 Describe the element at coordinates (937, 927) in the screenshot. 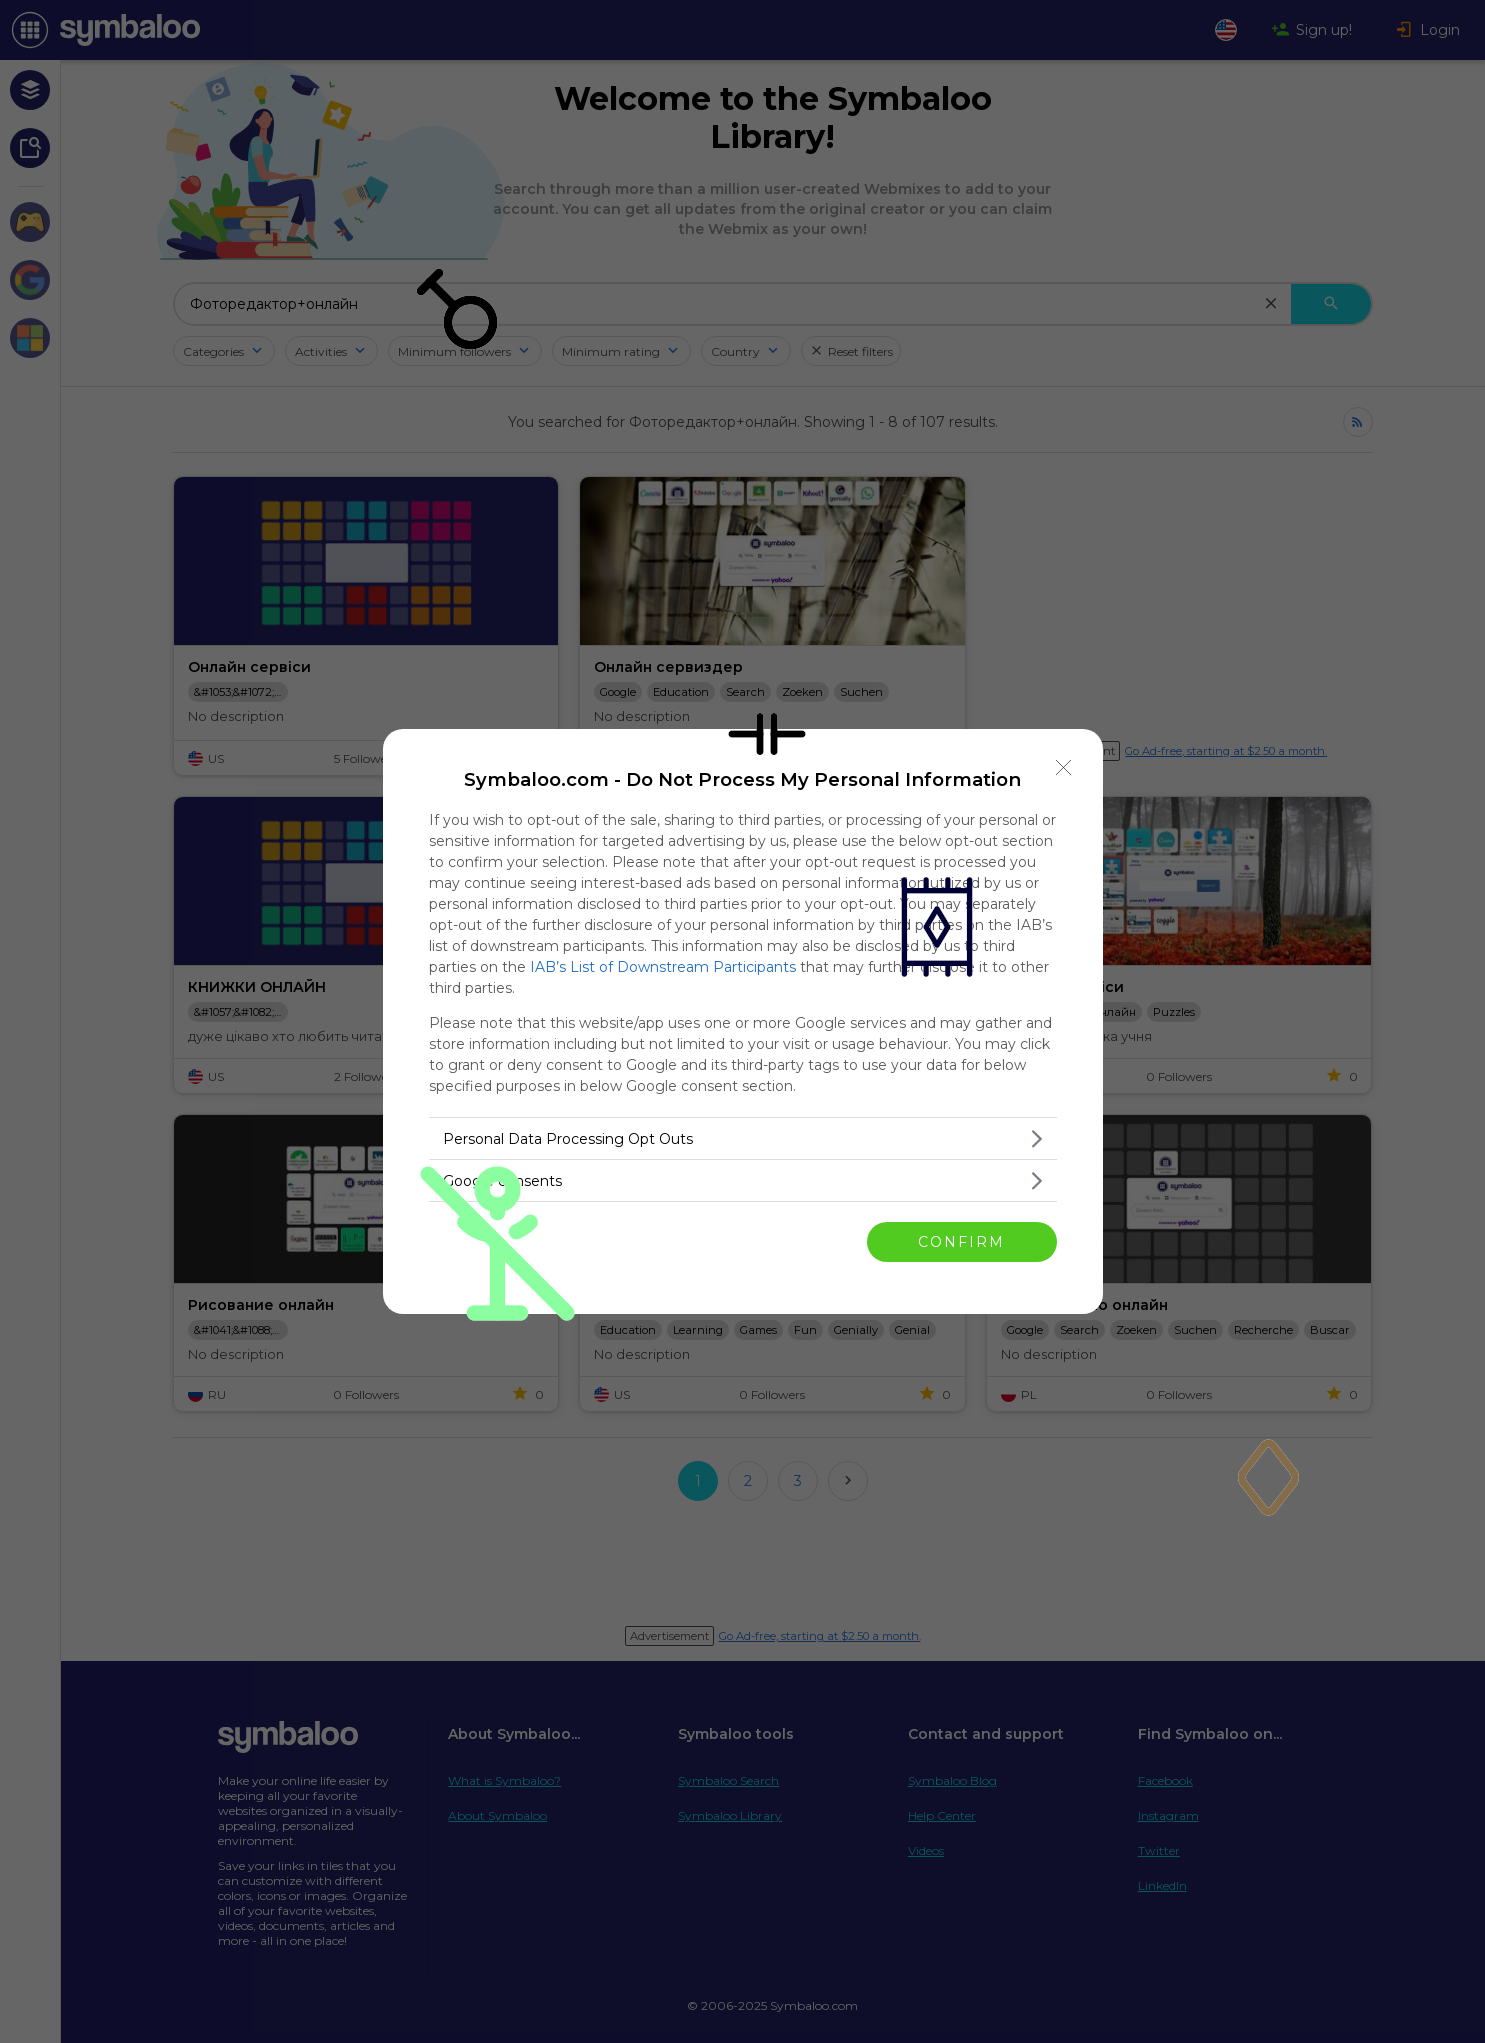

I see `view rug or carpet product` at that location.